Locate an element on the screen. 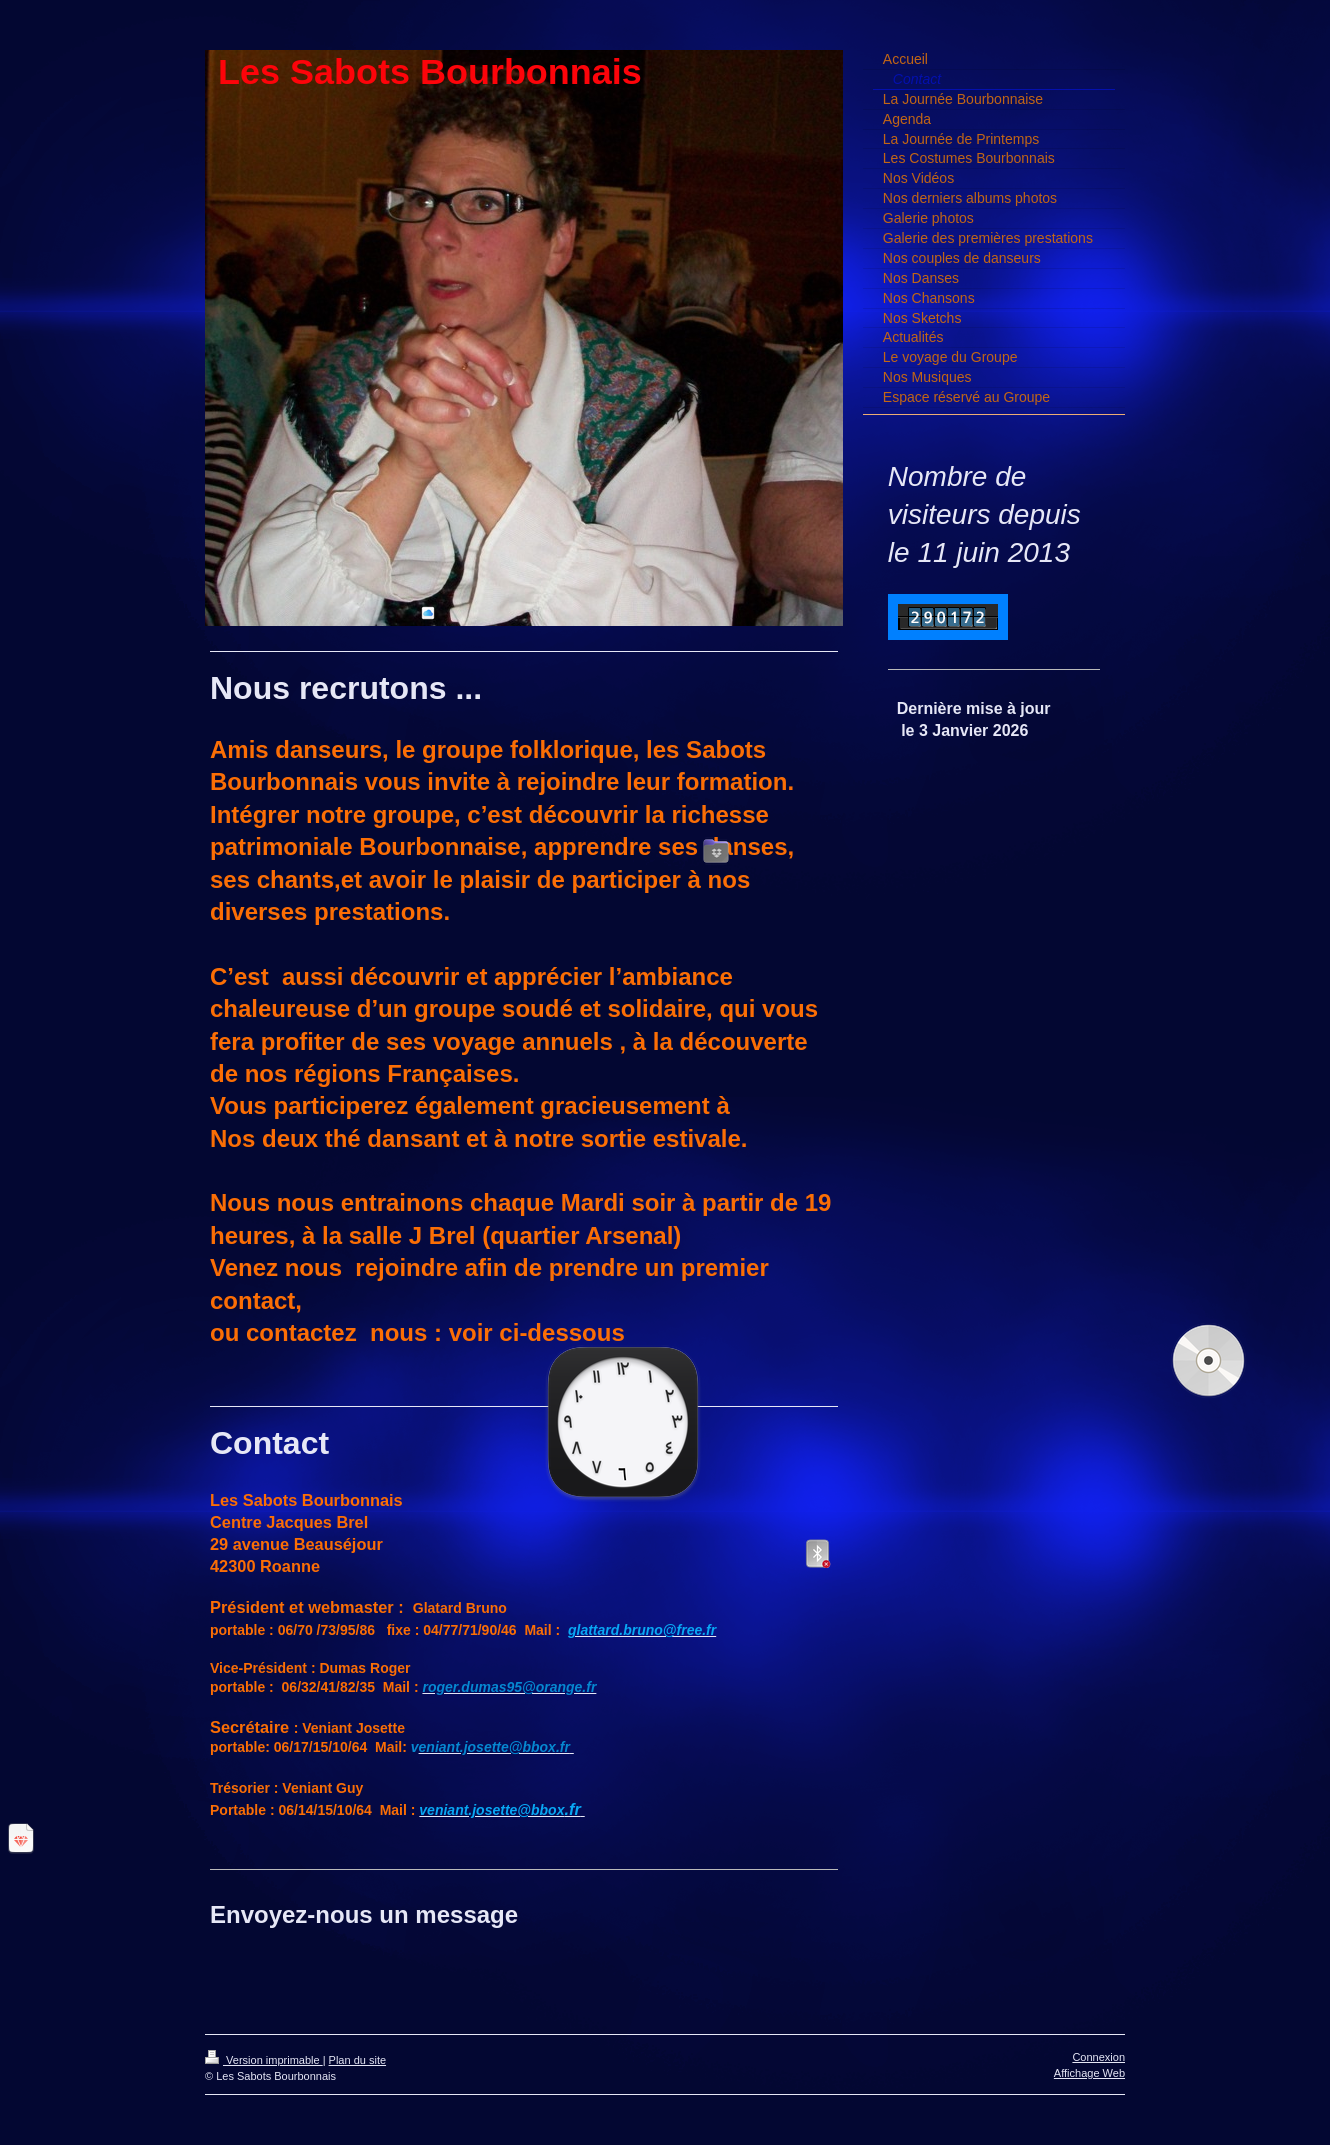 The width and height of the screenshot is (1330, 2145). access cd/dvd rewritable drive is located at coordinates (1208, 1360).